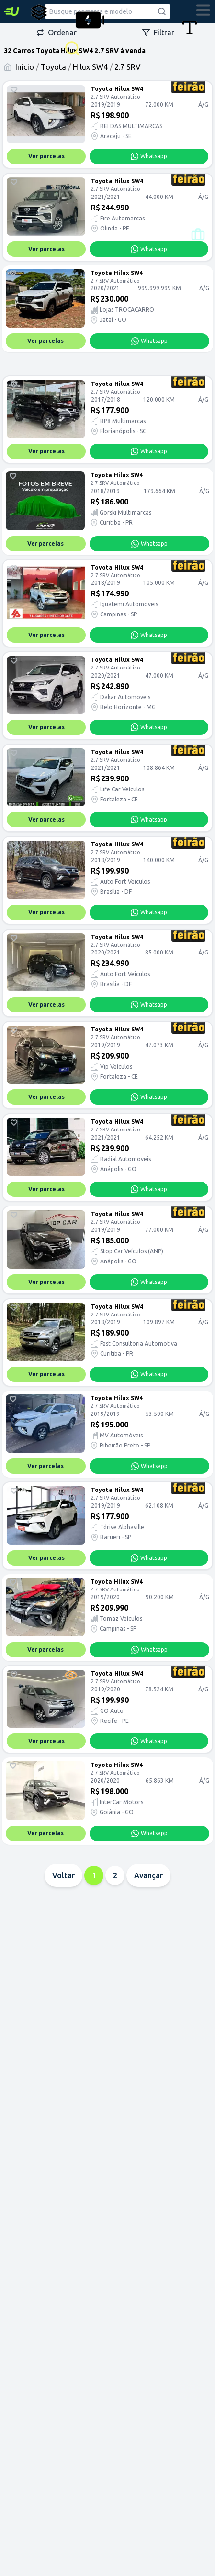  What do you see at coordinates (198, 234) in the screenshot?
I see `access work or business-related content` at bounding box center [198, 234].